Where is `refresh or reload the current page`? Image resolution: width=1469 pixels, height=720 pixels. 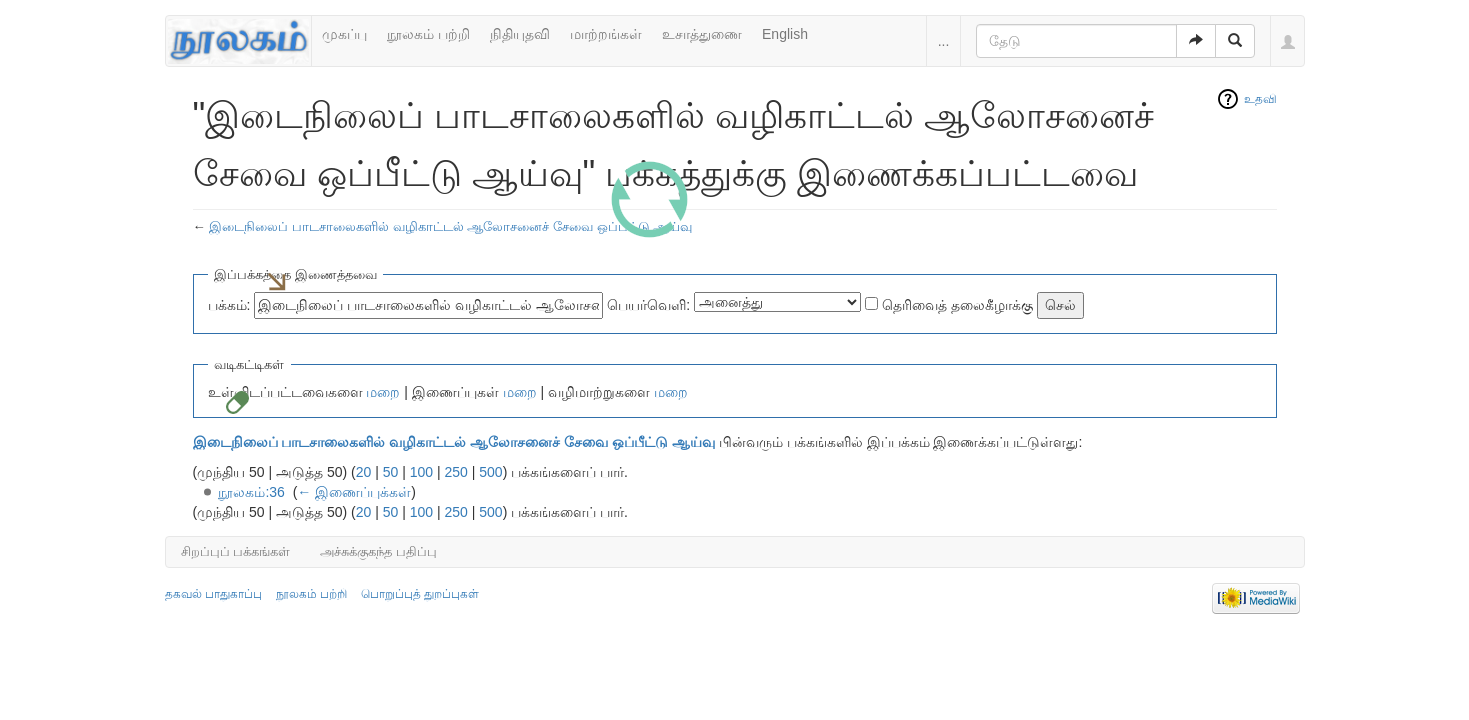
refresh or reload the current page is located at coordinates (649, 199).